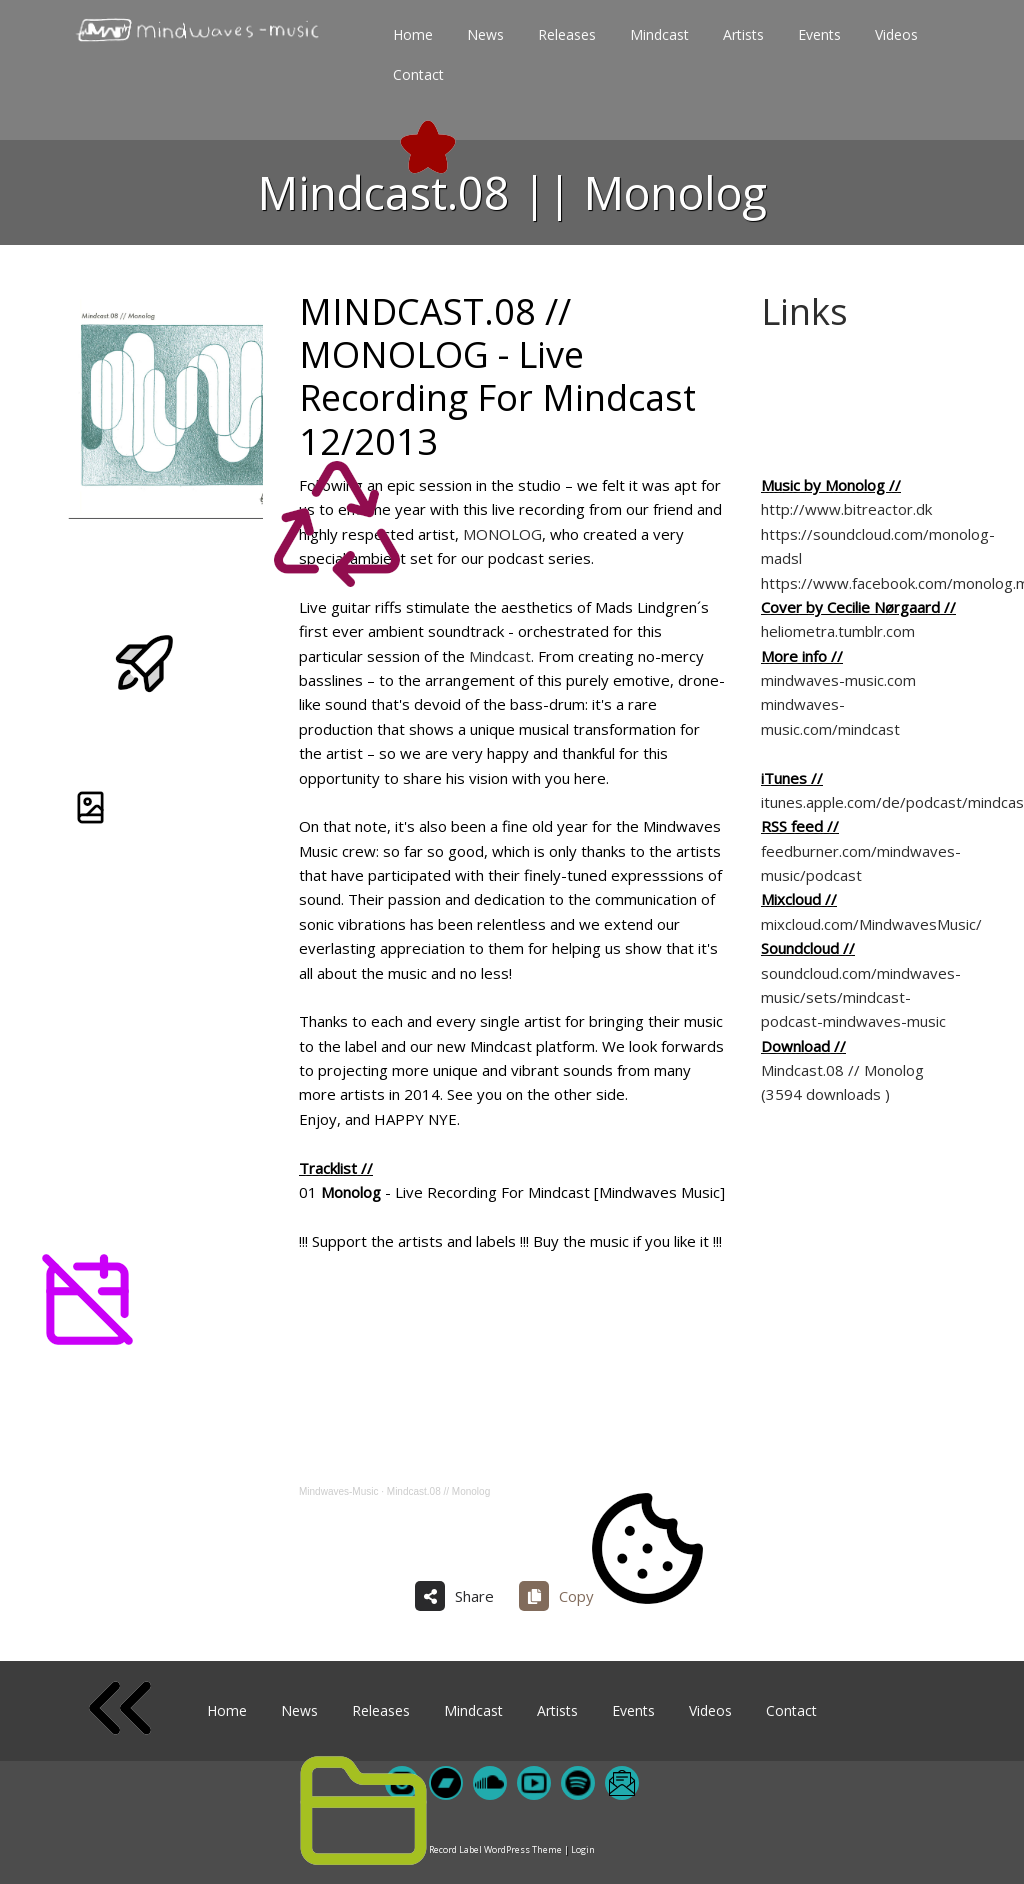 The image size is (1024, 1884). What do you see at coordinates (647, 1548) in the screenshot?
I see `manage cookie preferences` at bounding box center [647, 1548].